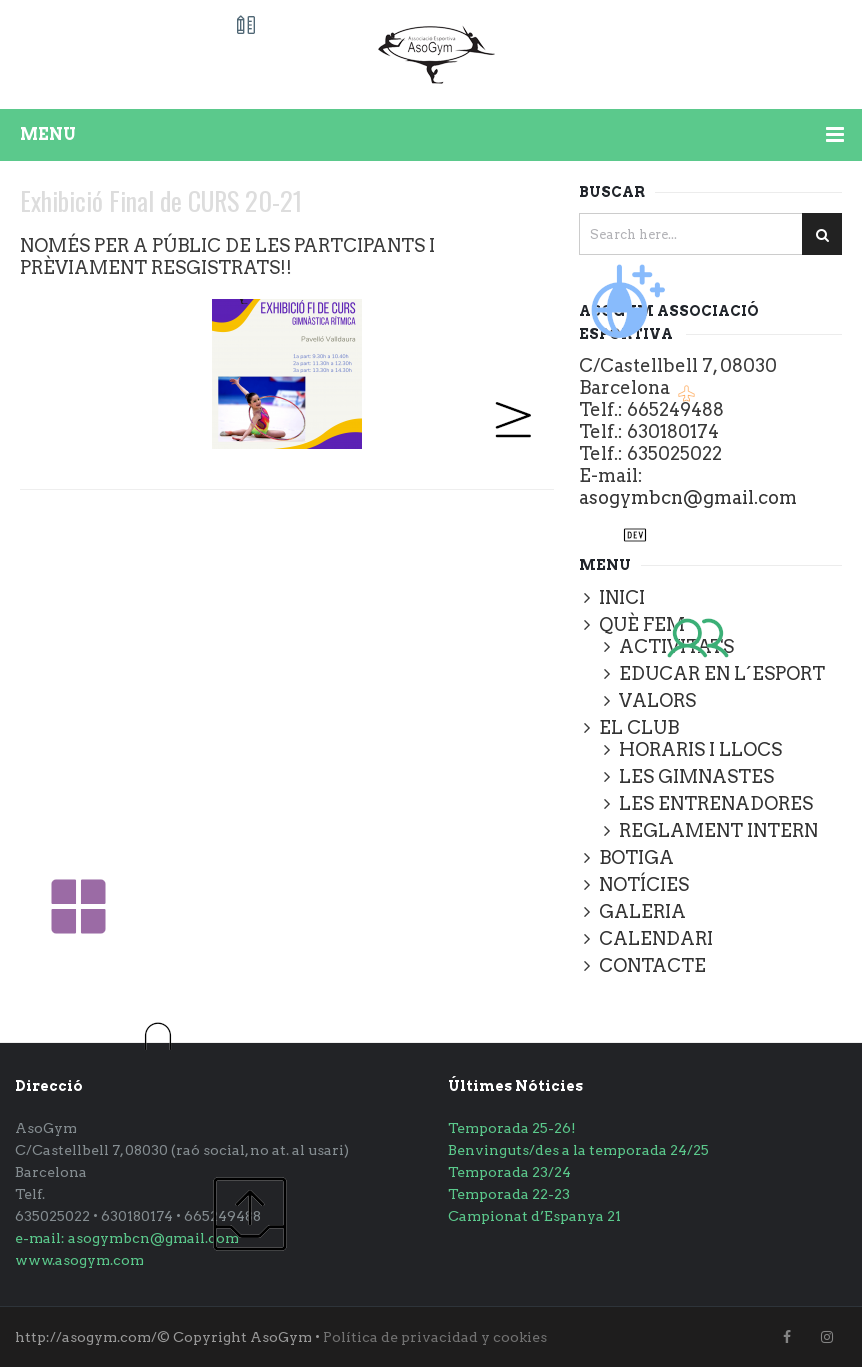 The image size is (862, 1367). What do you see at coordinates (686, 393) in the screenshot?
I see `enable airplane mode` at bounding box center [686, 393].